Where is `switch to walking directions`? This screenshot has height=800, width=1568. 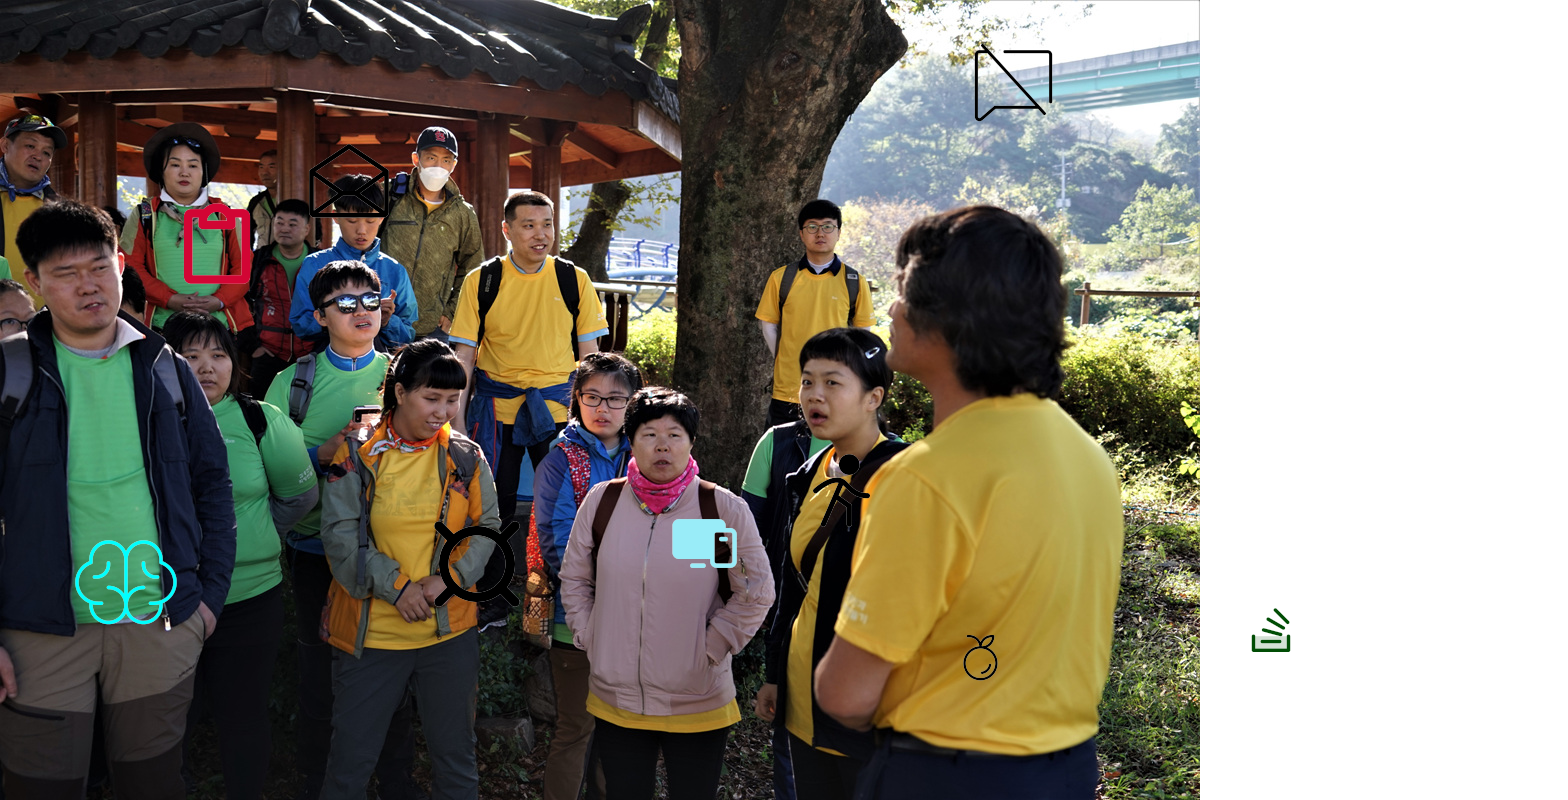
switch to walking directions is located at coordinates (841, 490).